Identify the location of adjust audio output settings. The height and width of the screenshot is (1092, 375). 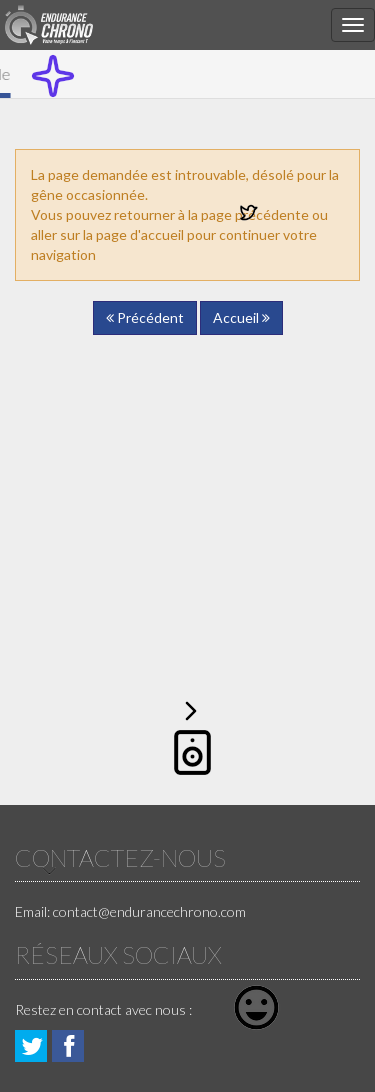
(192, 752).